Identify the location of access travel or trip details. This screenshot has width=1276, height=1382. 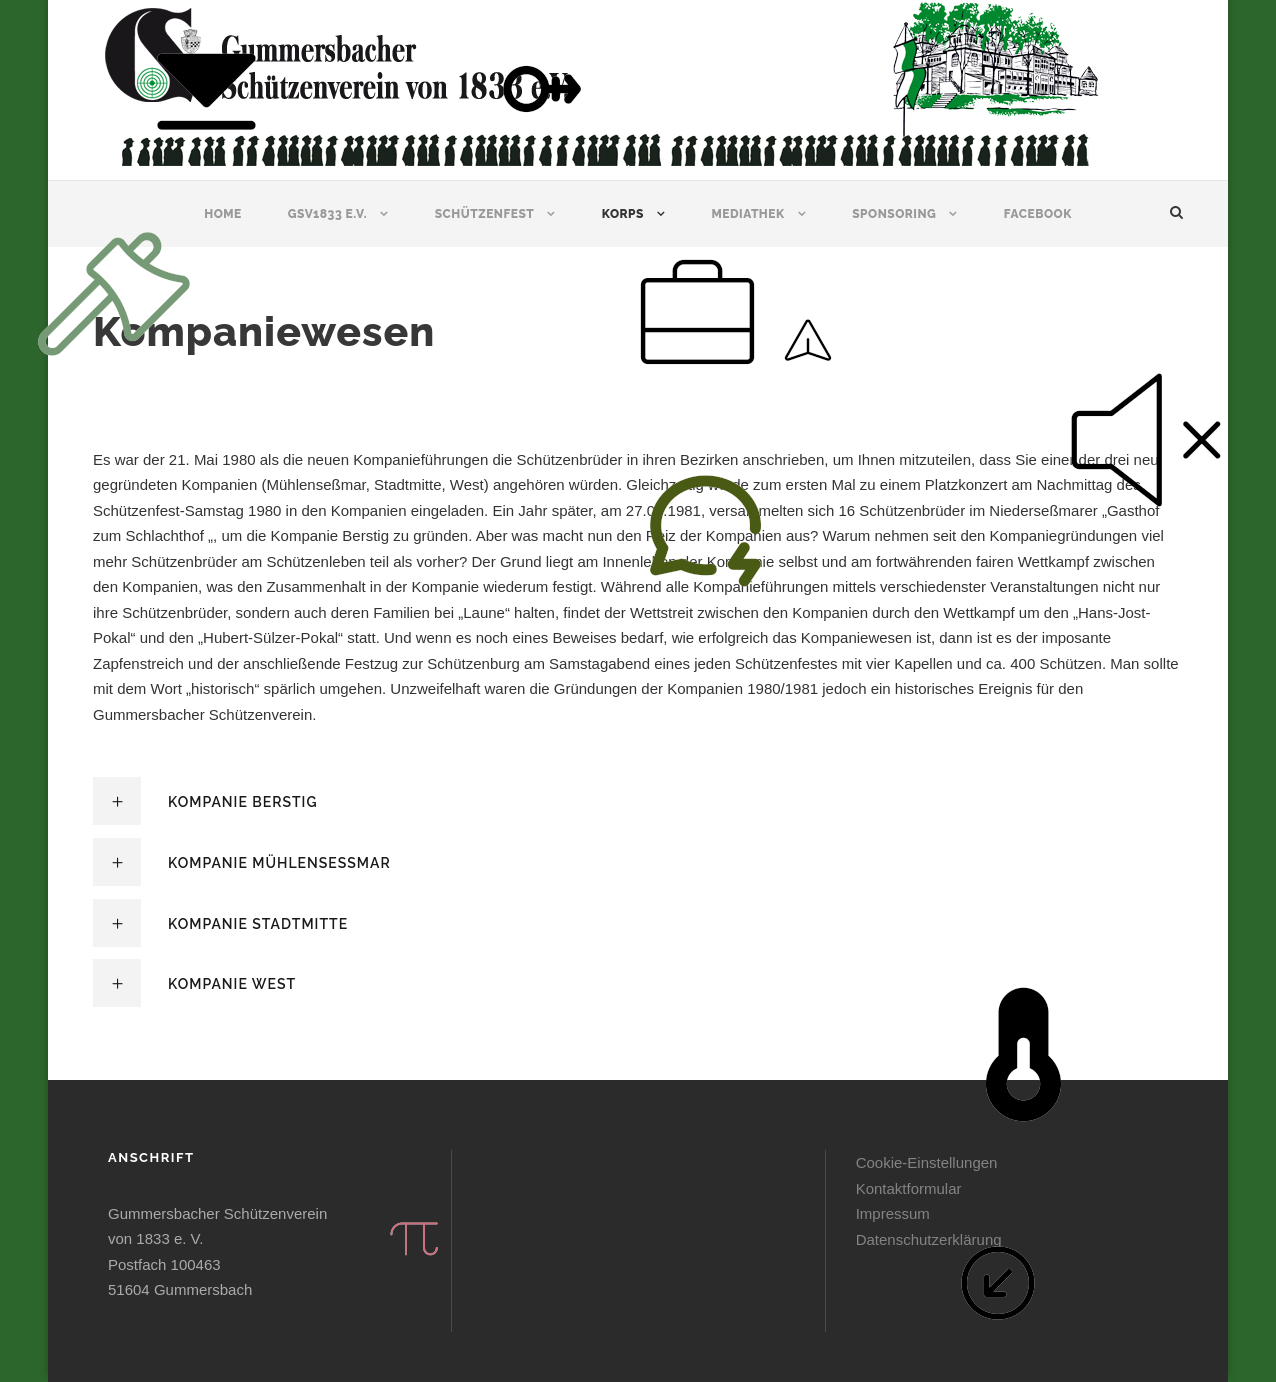
(697, 316).